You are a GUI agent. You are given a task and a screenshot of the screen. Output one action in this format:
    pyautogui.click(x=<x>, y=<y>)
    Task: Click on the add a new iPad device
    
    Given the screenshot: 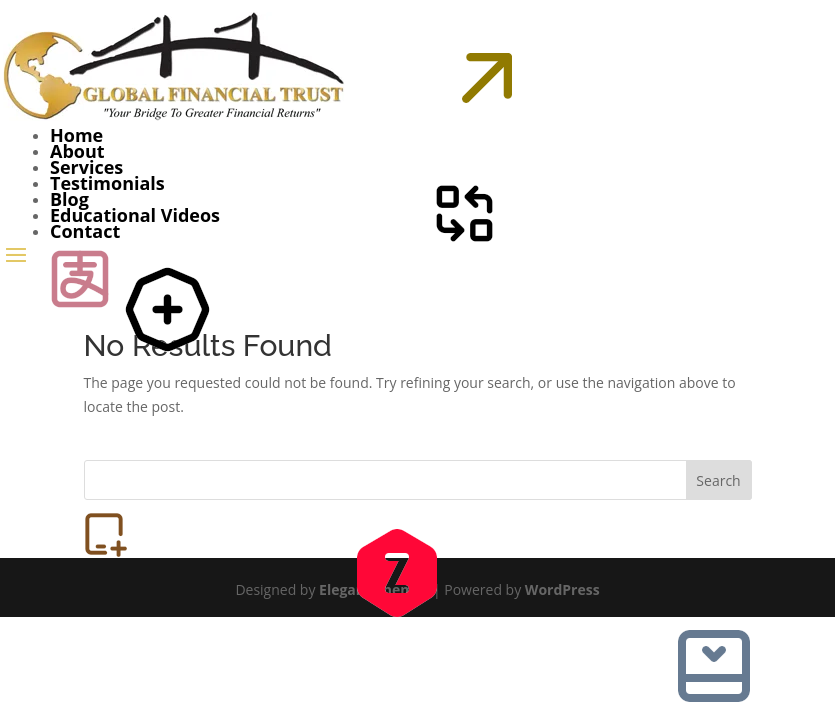 What is the action you would take?
    pyautogui.click(x=104, y=534)
    